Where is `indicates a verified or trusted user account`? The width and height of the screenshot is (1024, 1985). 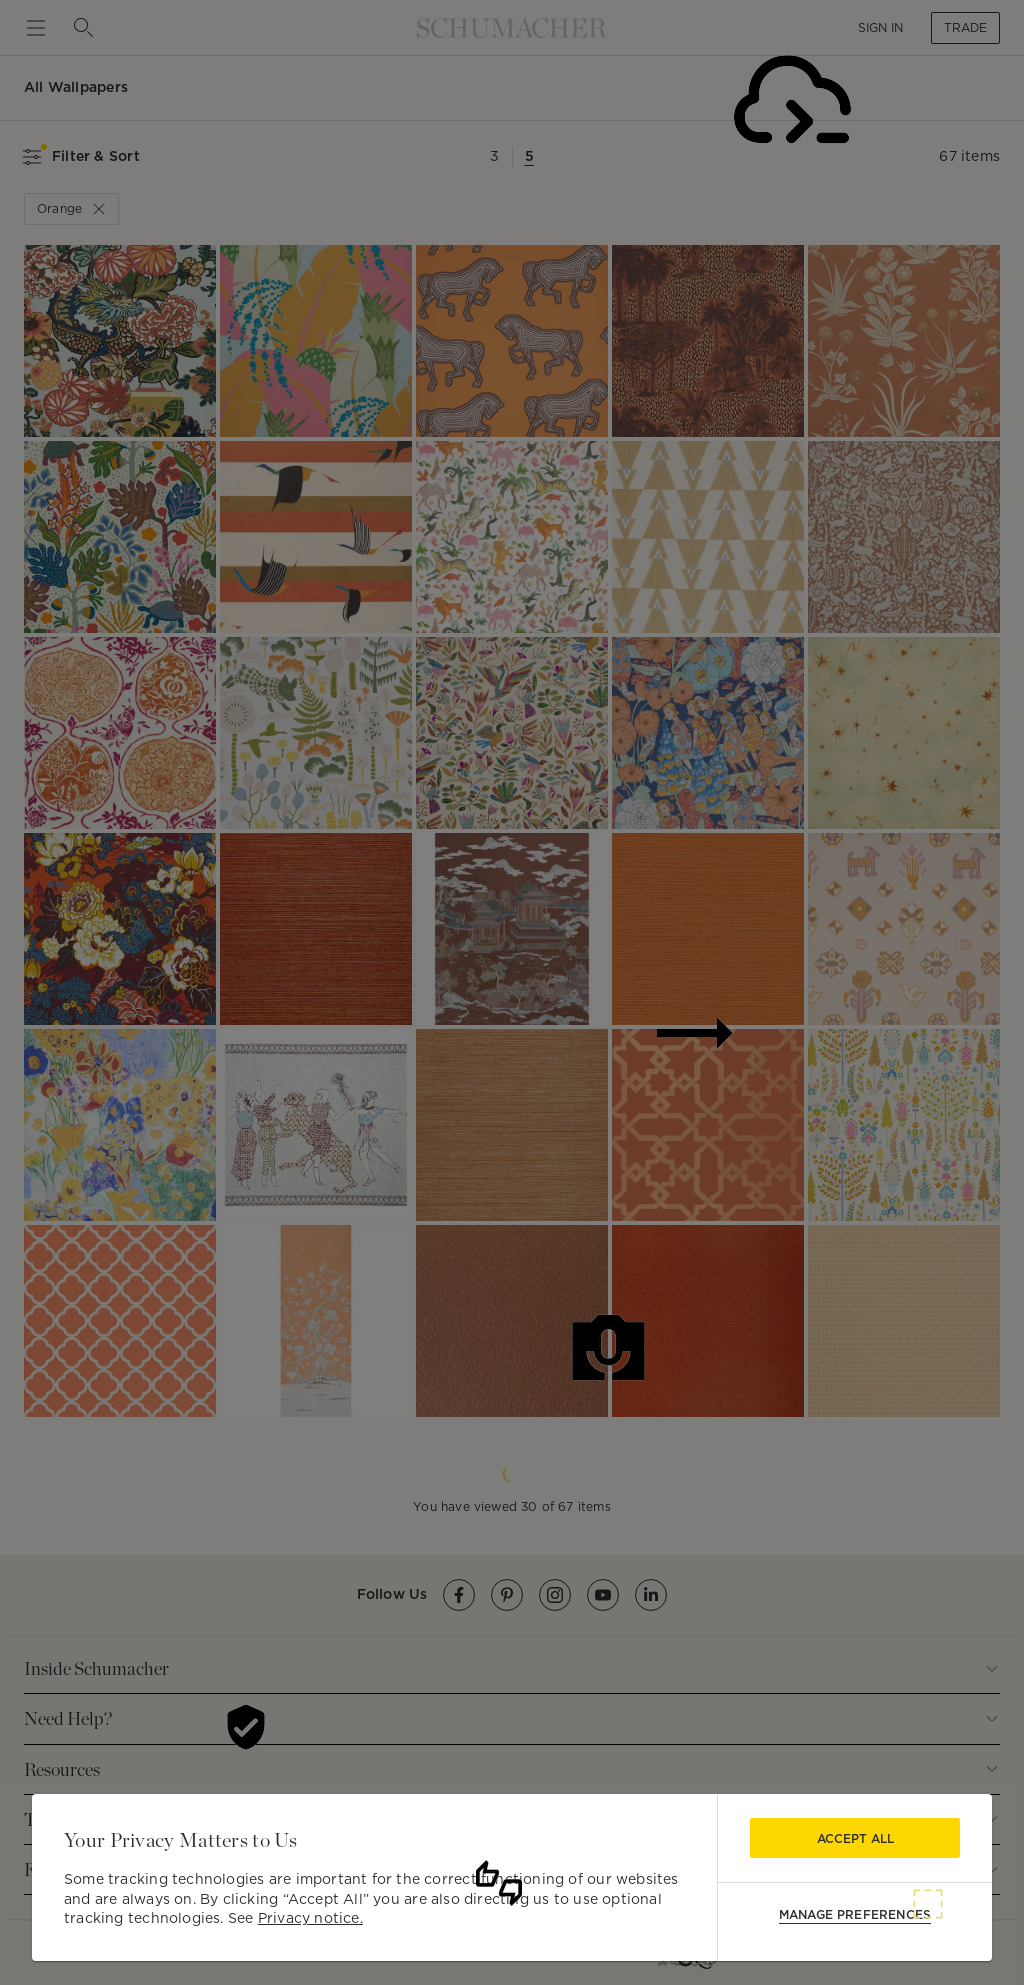
indicates a verified or trusted user account is located at coordinates (246, 1727).